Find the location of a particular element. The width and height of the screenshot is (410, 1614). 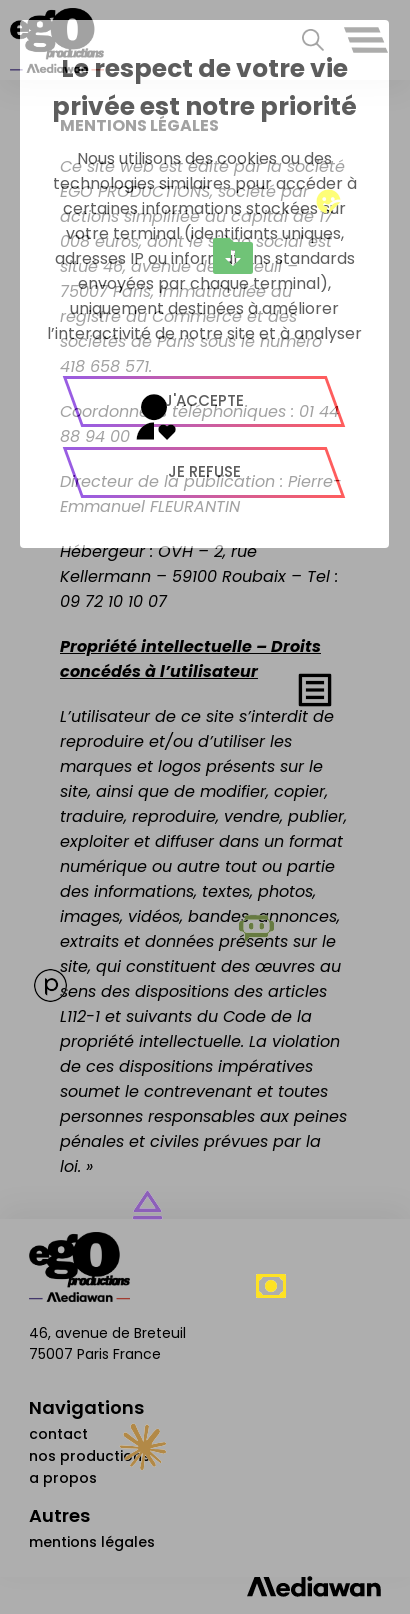

download a folder or its contents is located at coordinates (233, 256).